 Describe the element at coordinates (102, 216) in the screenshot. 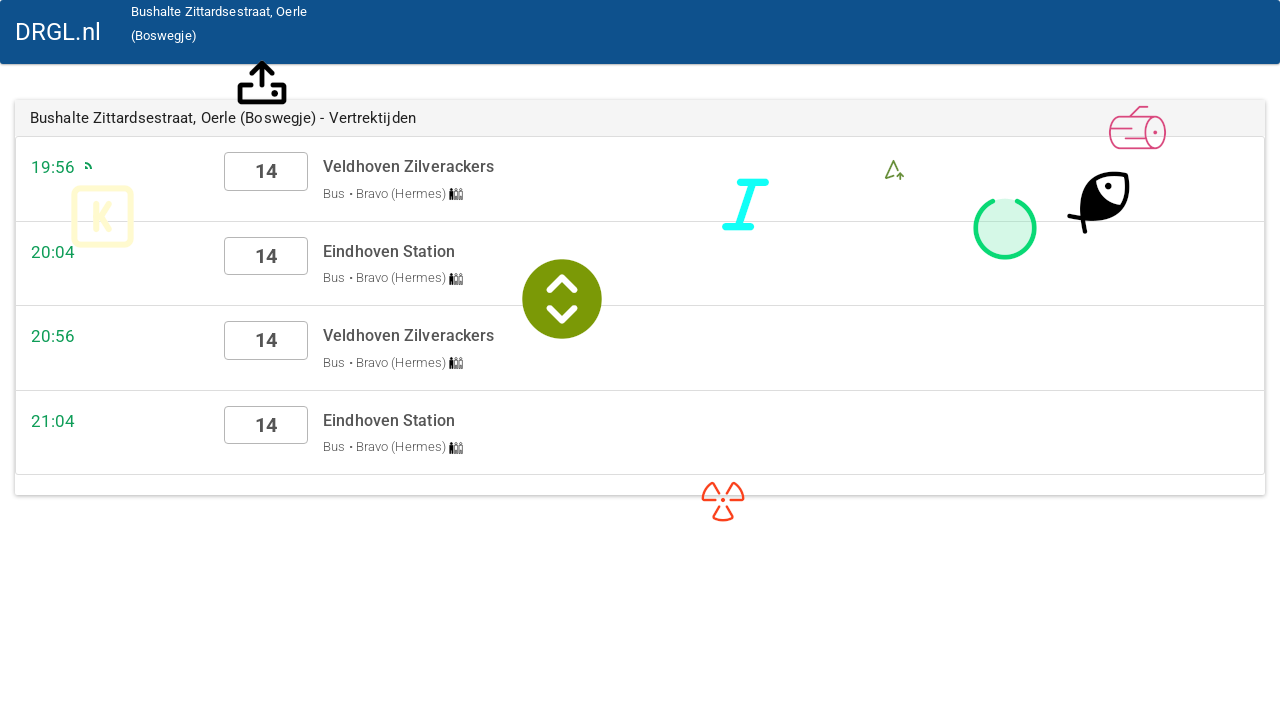

I see `keyboard shortcut indicator for the letter K` at that location.